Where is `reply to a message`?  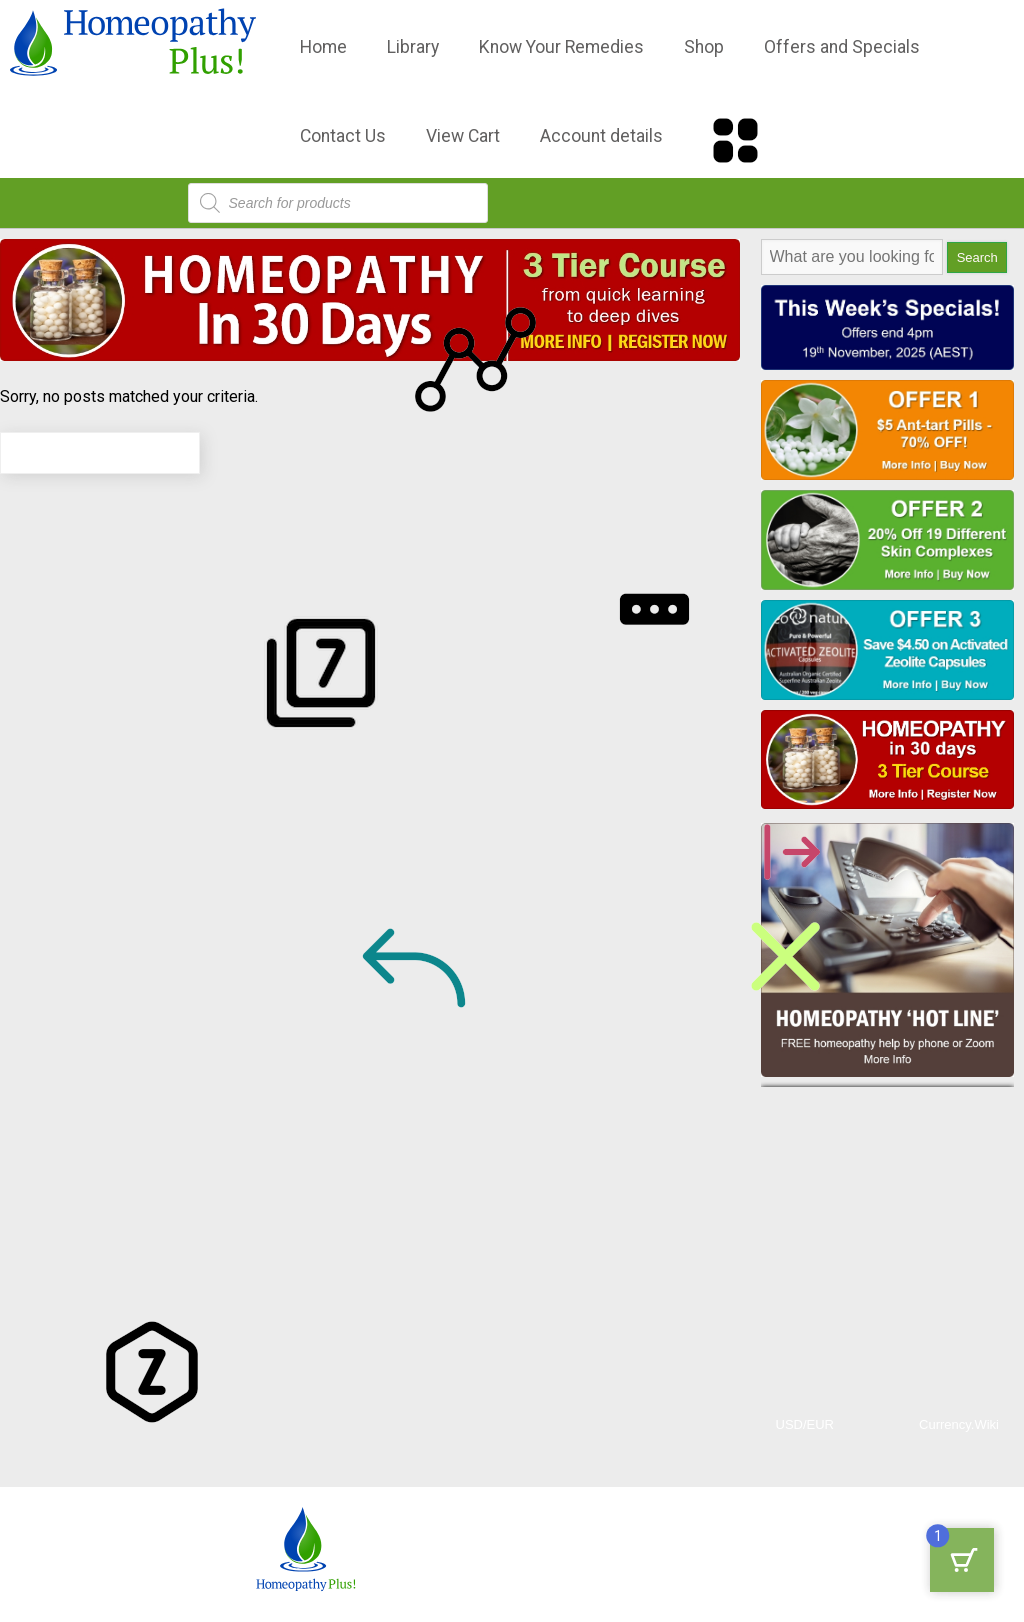
reply to a message is located at coordinates (414, 968).